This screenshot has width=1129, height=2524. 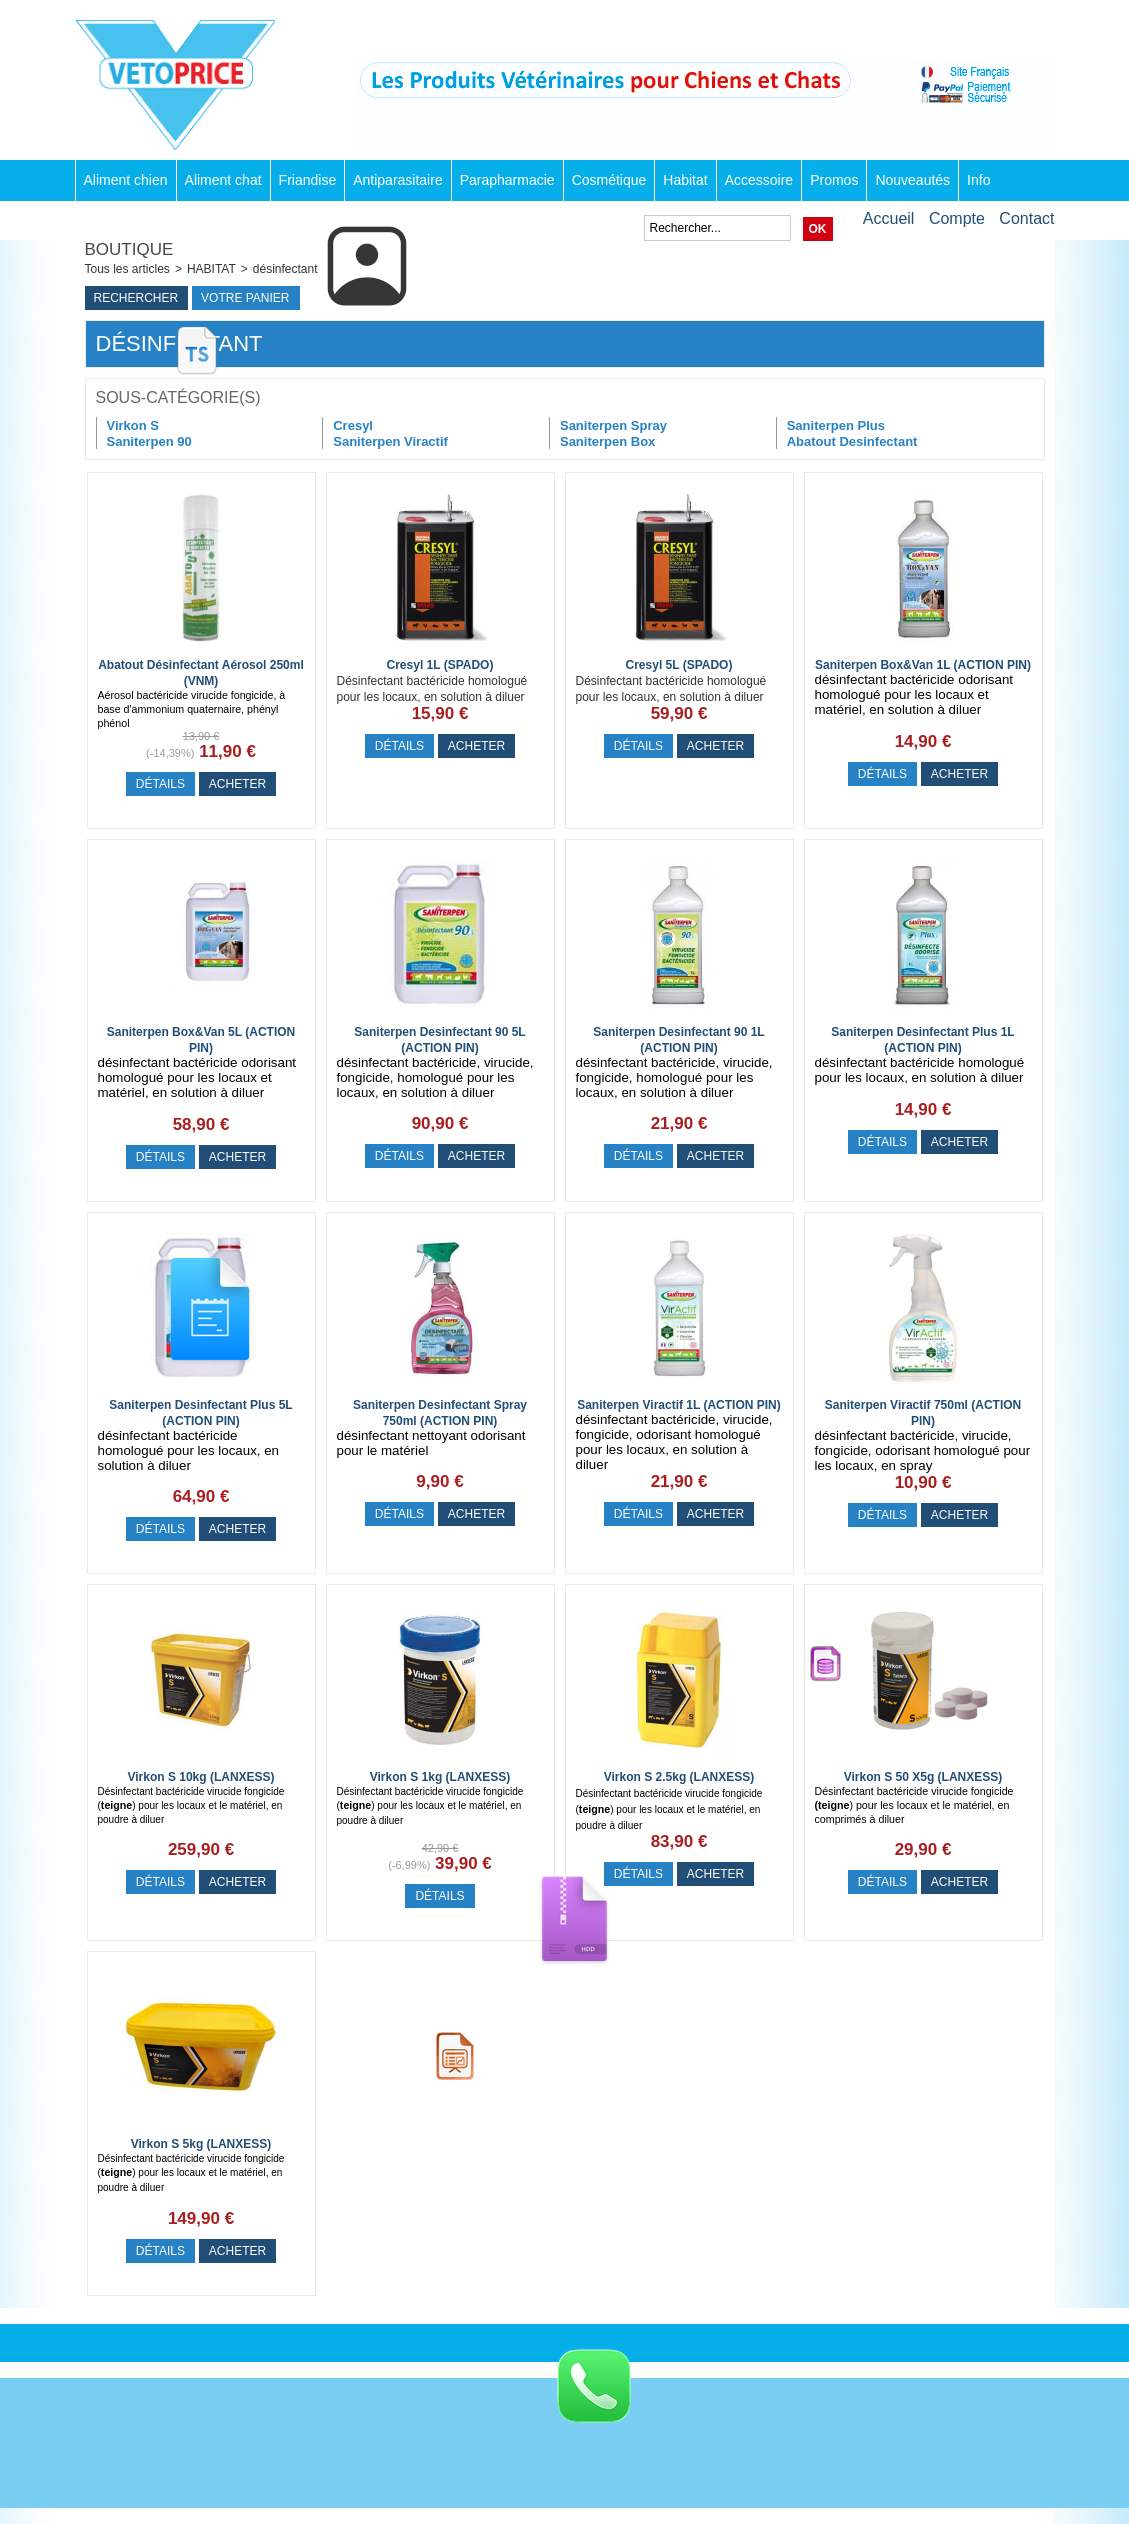 I want to click on libreoffice impress presentation file, so click(x=455, y=2056).